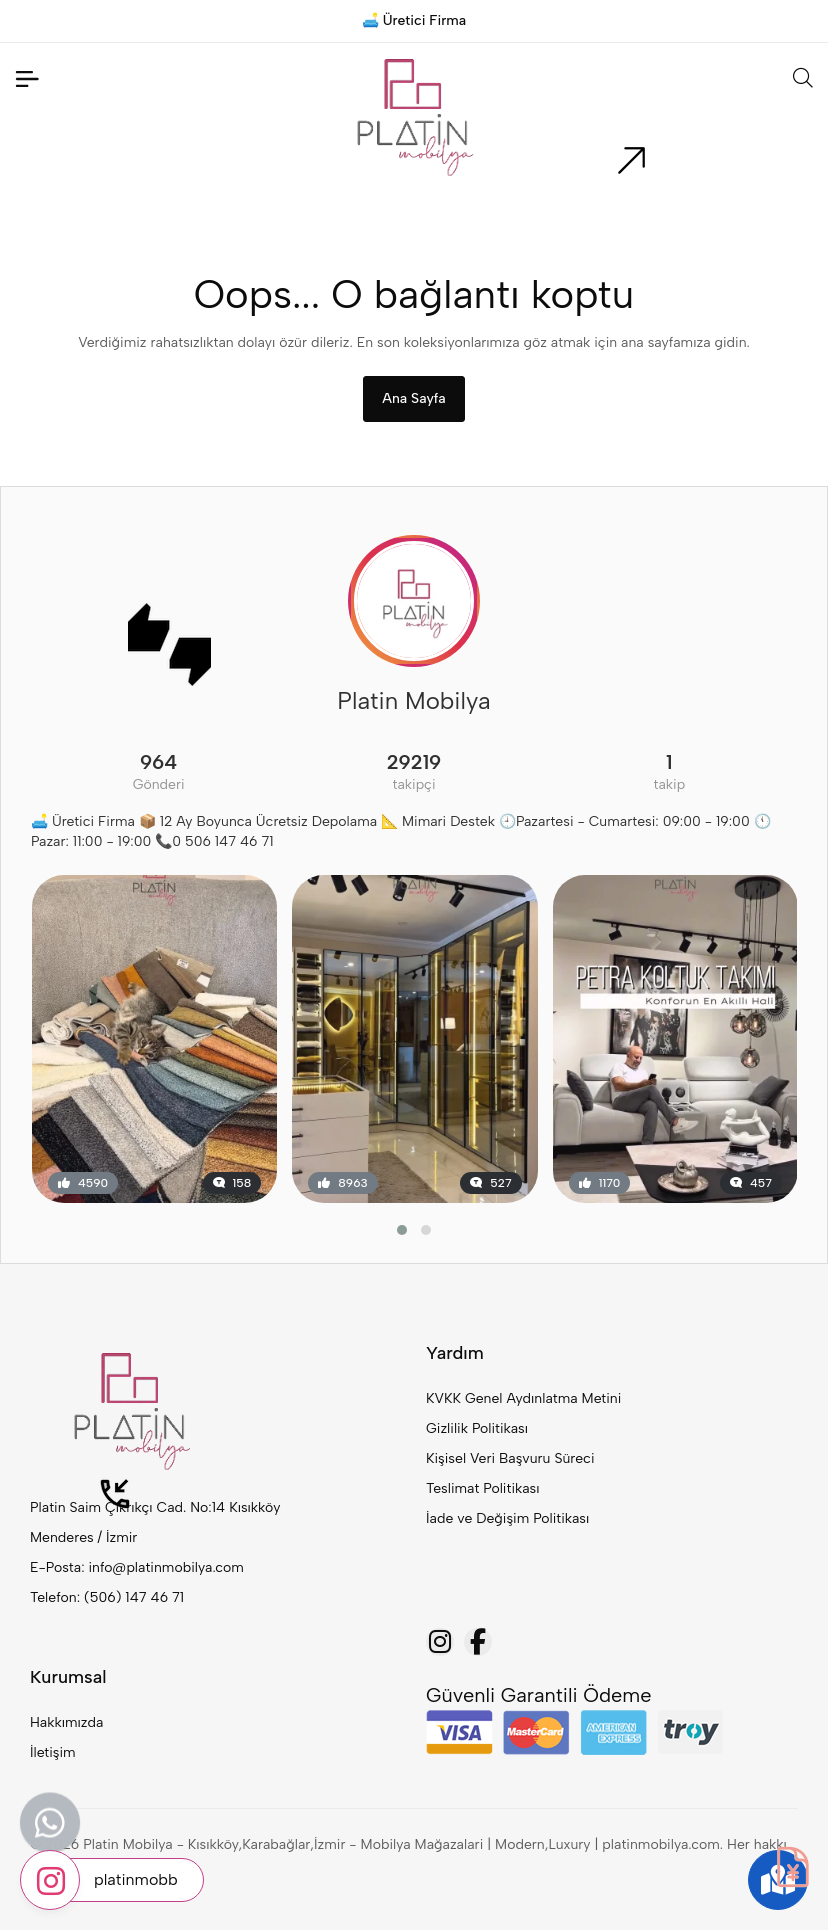 Image resolution: width=828 pixels, height=1930 pixels. What do you see at coordinates (169, 644) in the screenshot?
I see `rate or provide feedback` at bounding box center [169, 644].